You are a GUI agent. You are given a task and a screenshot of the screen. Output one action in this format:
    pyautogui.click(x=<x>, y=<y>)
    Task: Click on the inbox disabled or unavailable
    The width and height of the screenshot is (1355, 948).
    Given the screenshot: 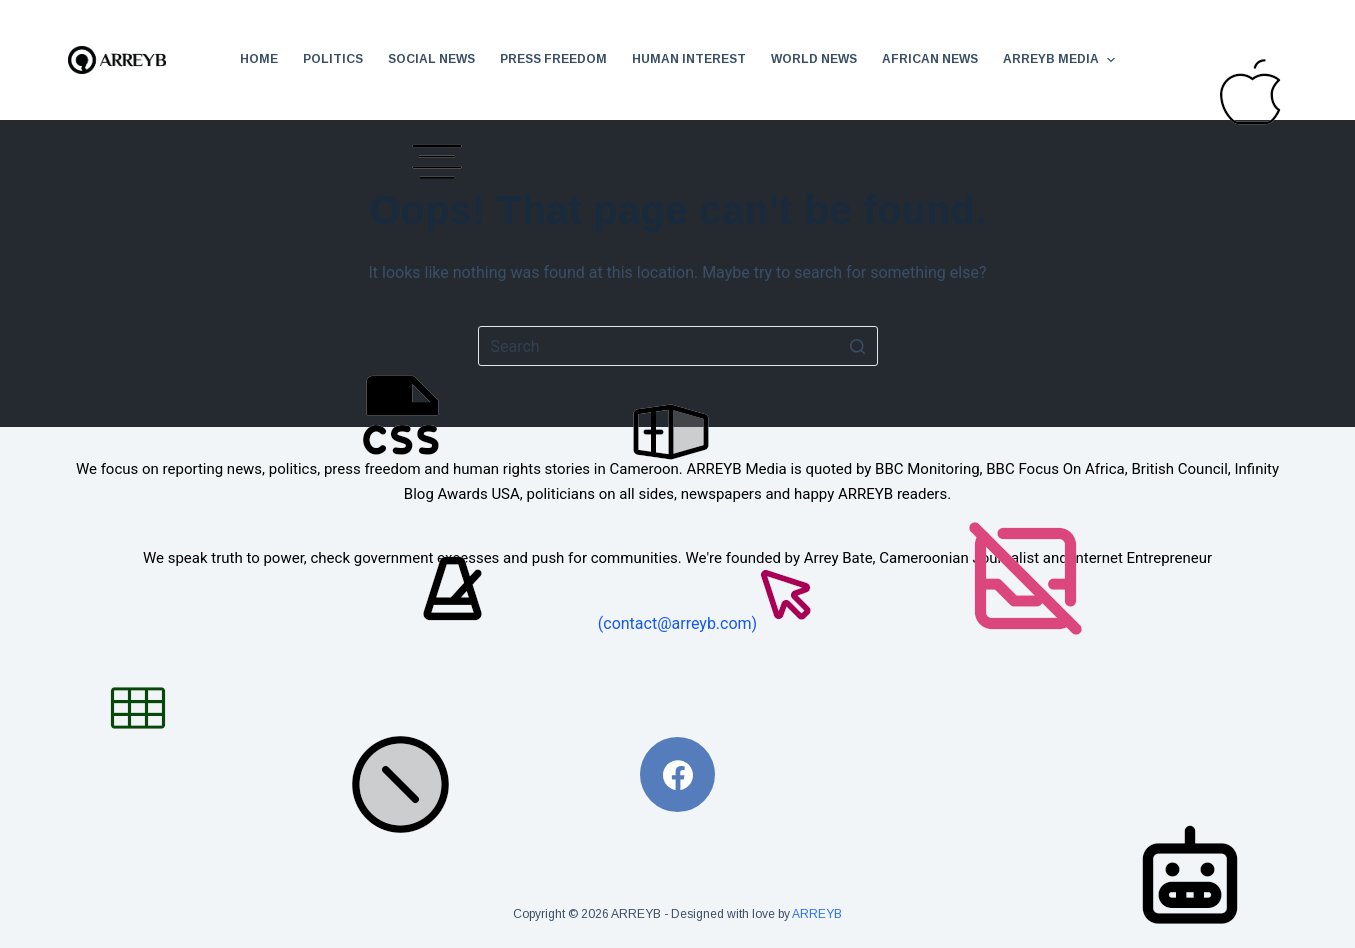 What is the action you would take?
    pyautogui.click(x=1025, y=578)
    